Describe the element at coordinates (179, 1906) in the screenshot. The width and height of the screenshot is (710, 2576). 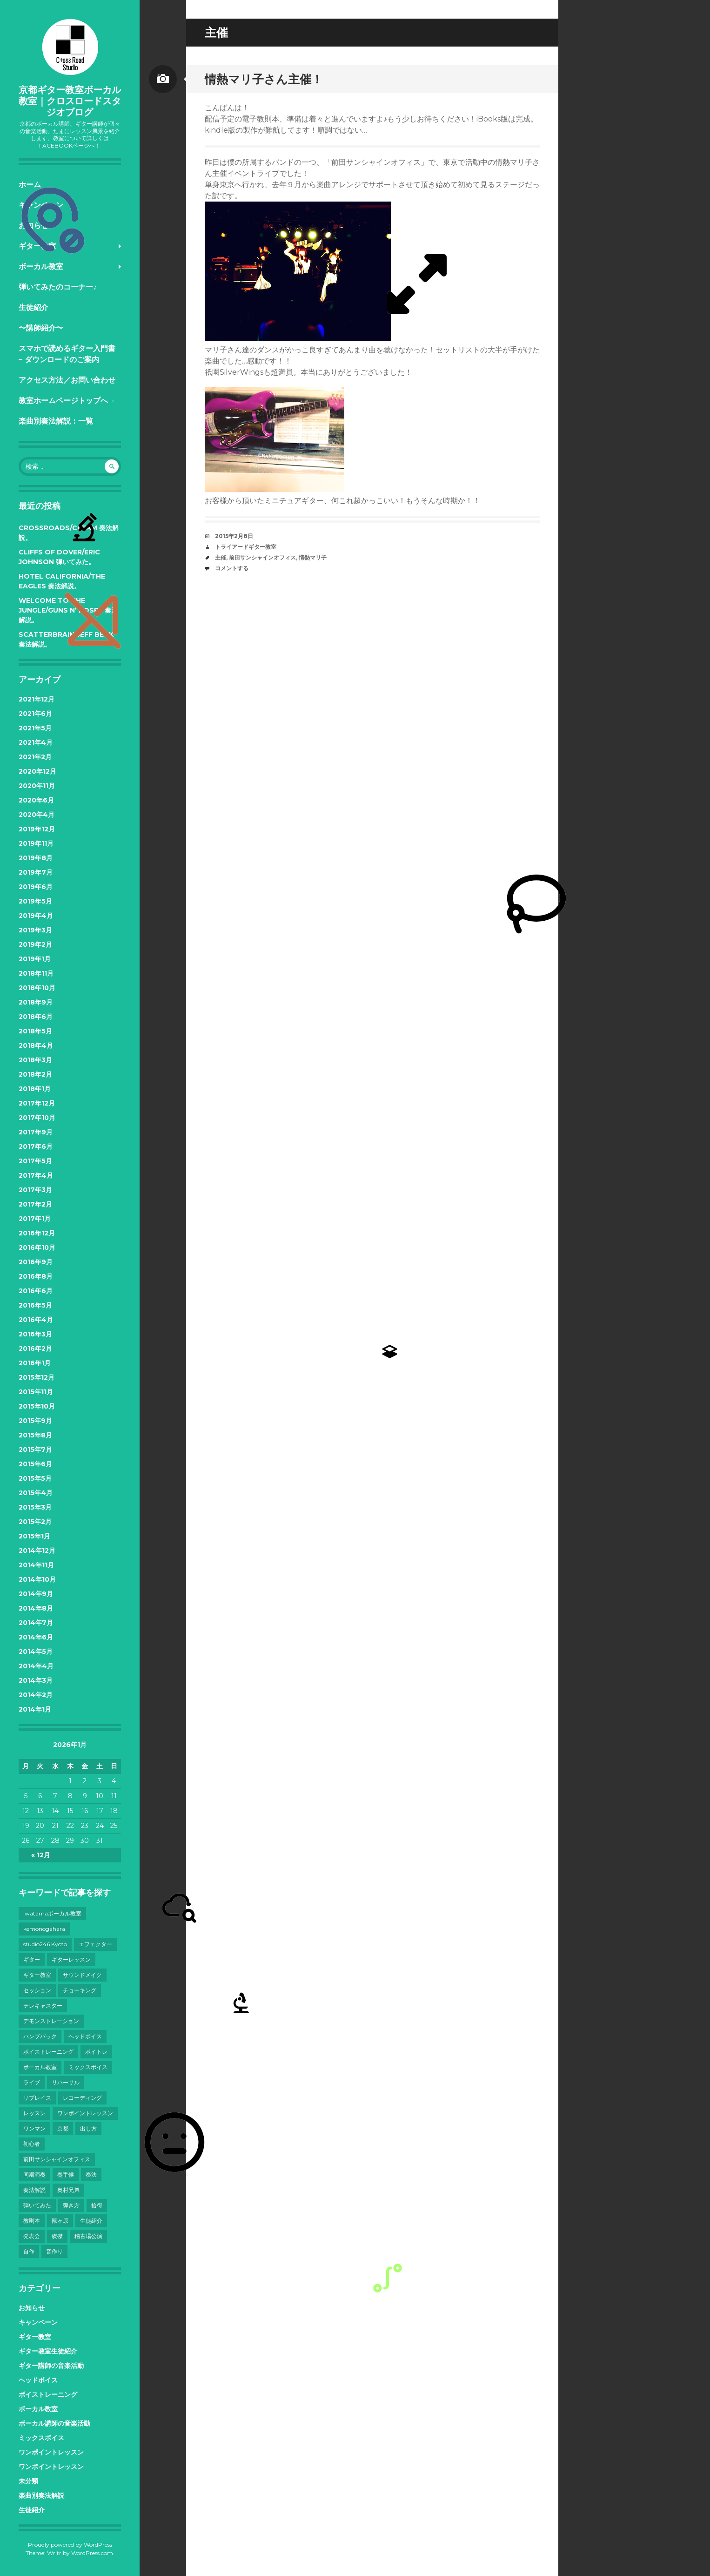
I see `search files in cloud storage` at that location.